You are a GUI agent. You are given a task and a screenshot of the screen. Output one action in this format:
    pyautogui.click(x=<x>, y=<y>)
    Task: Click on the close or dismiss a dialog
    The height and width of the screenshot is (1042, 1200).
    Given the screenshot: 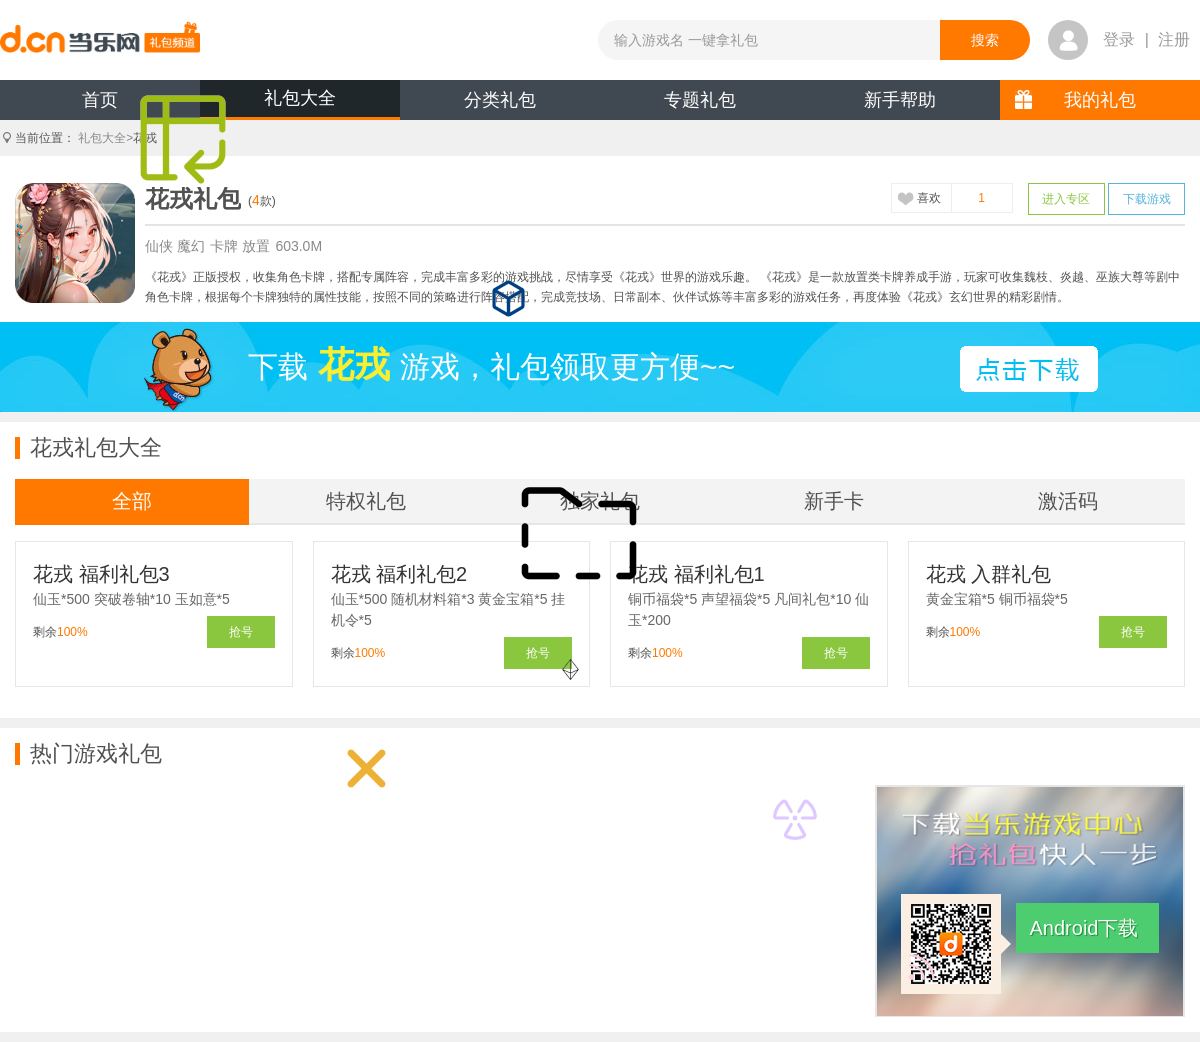 What is the action you would take?
    pyautogui.click(x=366, y=768)
    